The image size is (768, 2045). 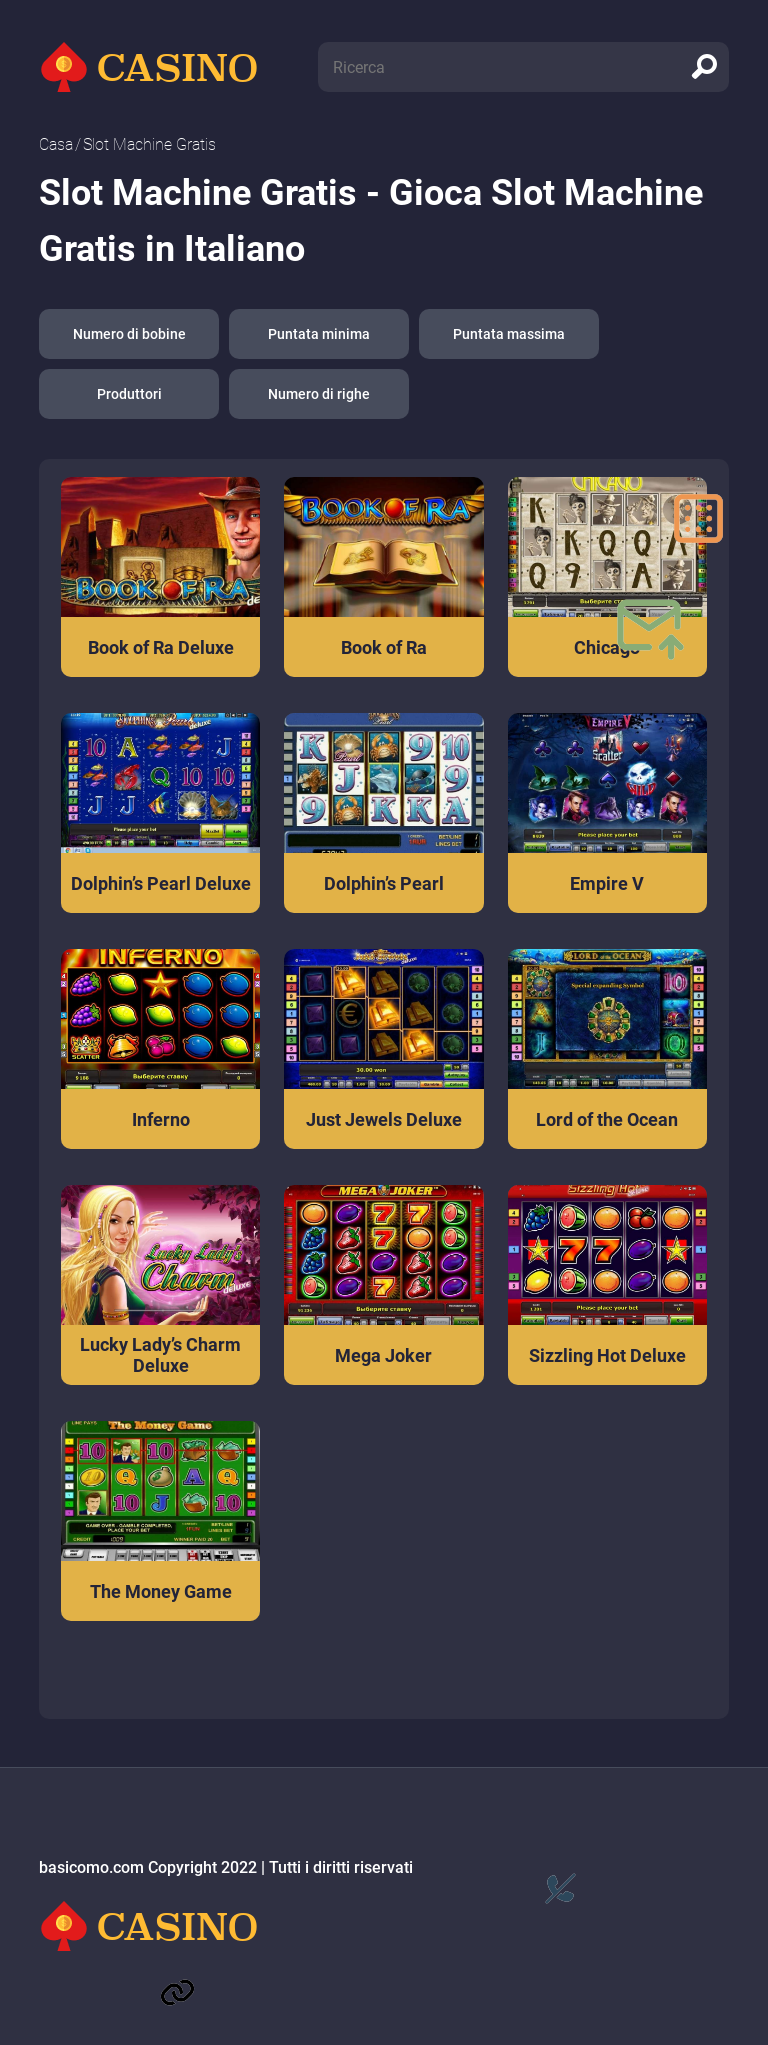 I want to click on copy or share a link, so click(x=177, y=1992).